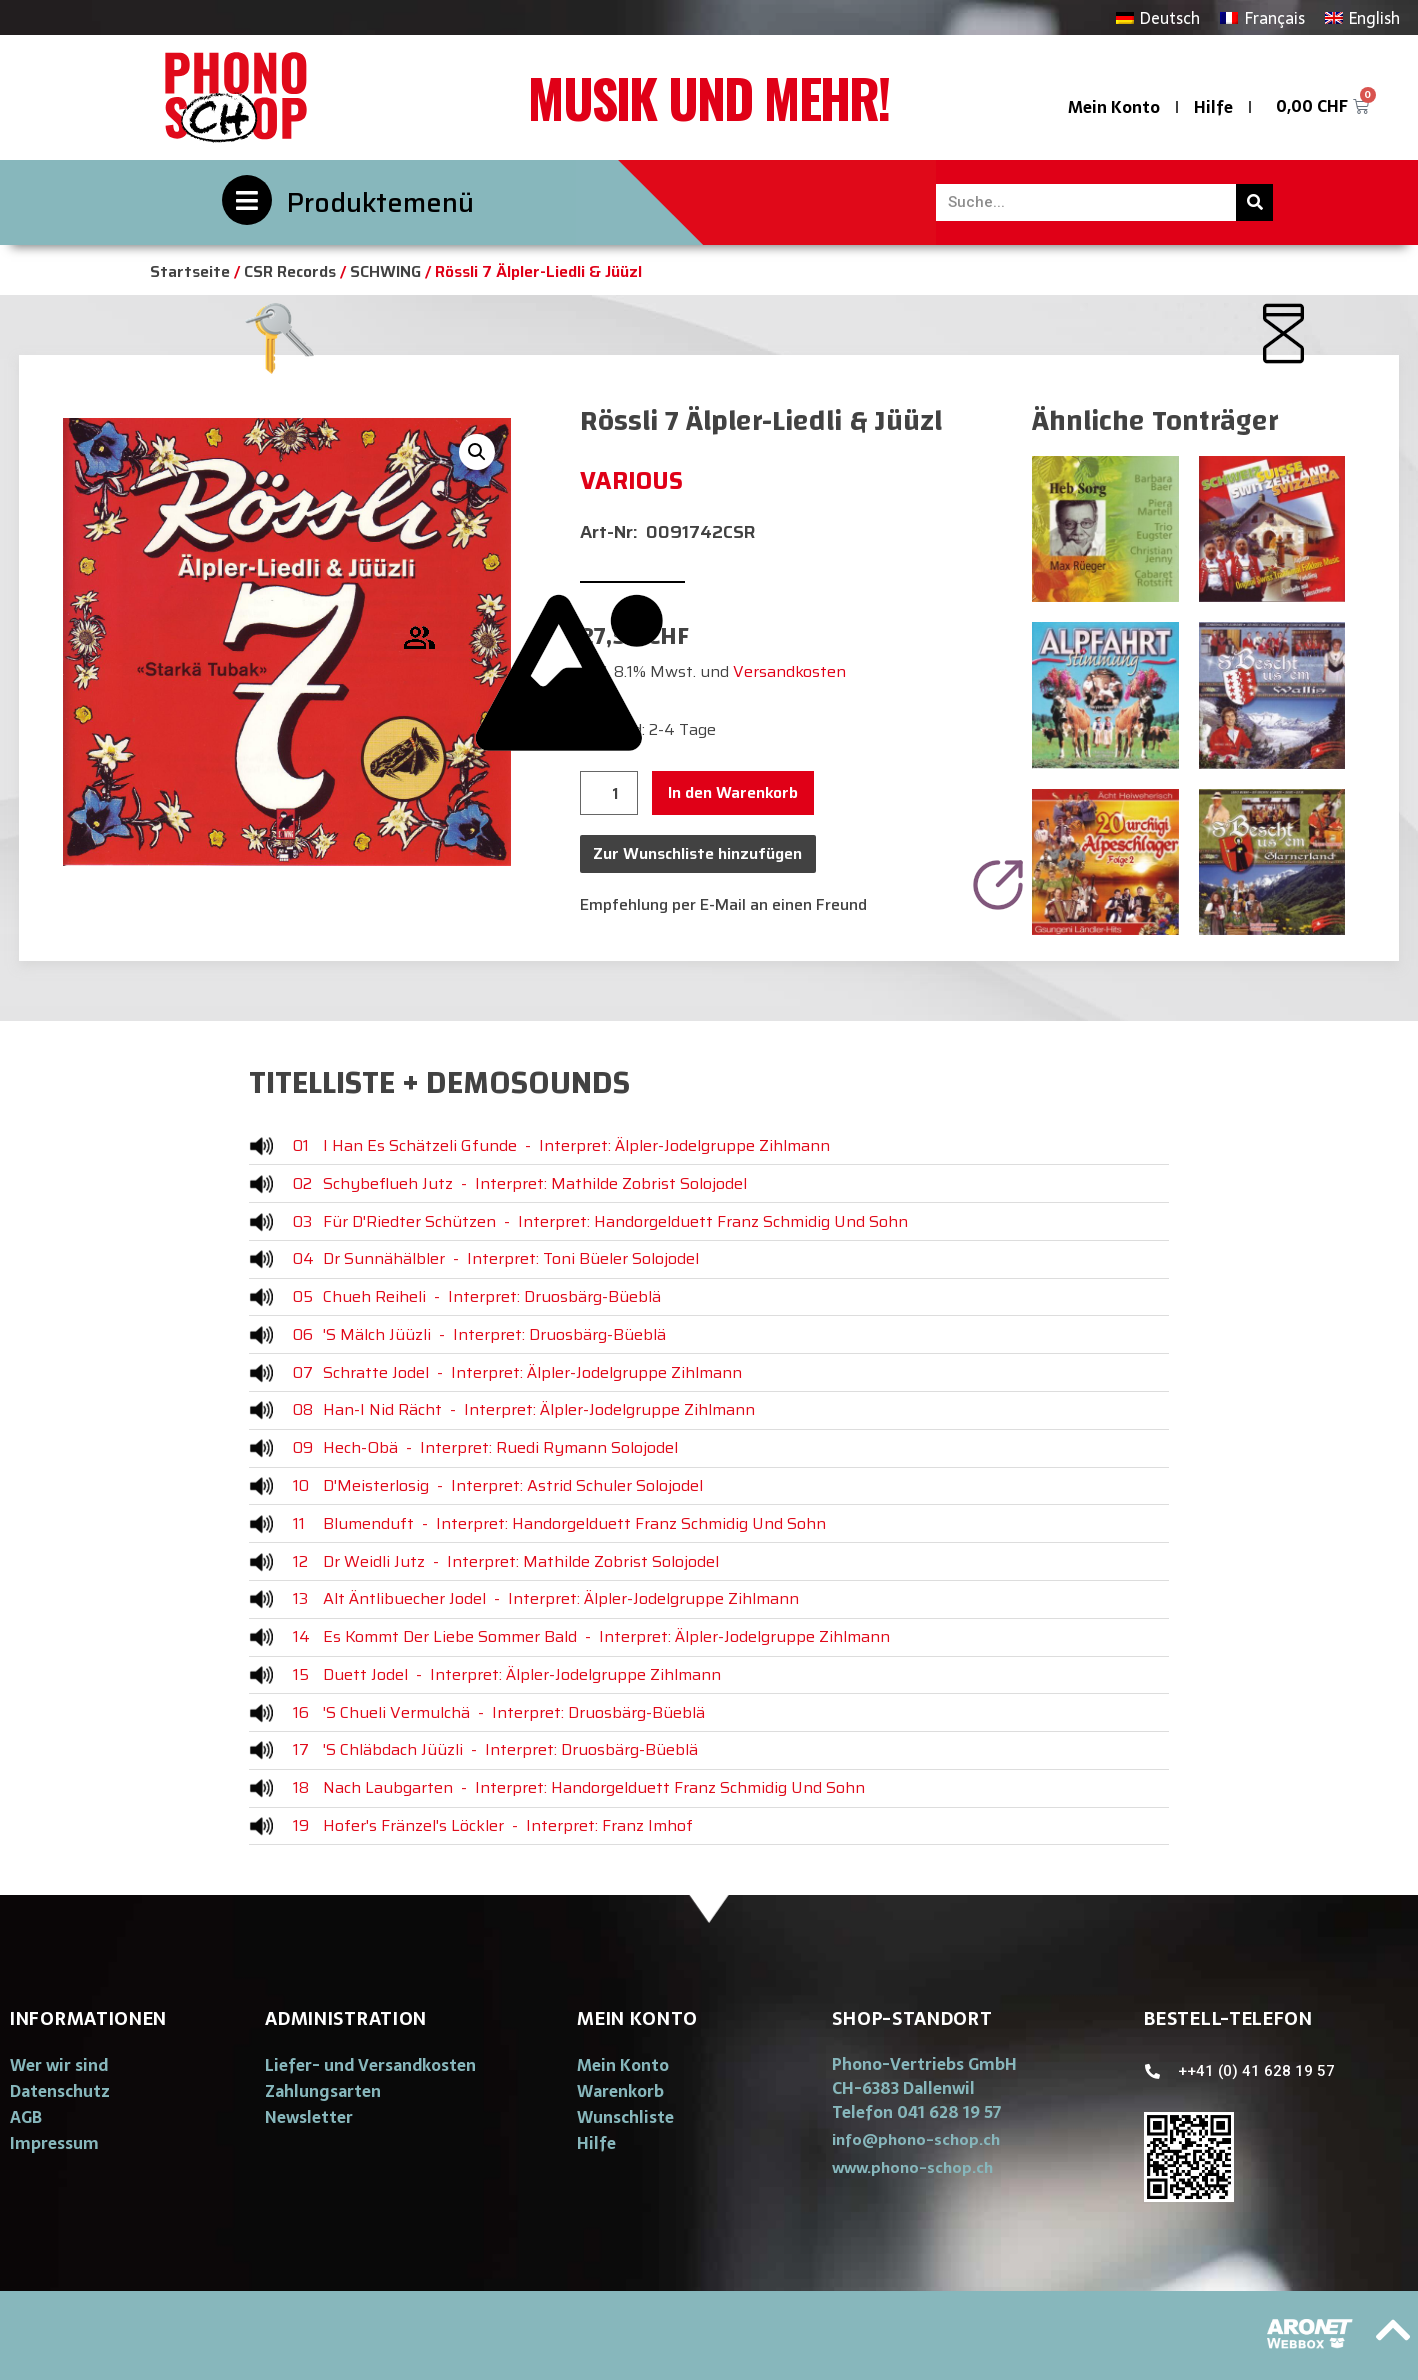  I want to click on view contacts or people list, so click(419, 637).